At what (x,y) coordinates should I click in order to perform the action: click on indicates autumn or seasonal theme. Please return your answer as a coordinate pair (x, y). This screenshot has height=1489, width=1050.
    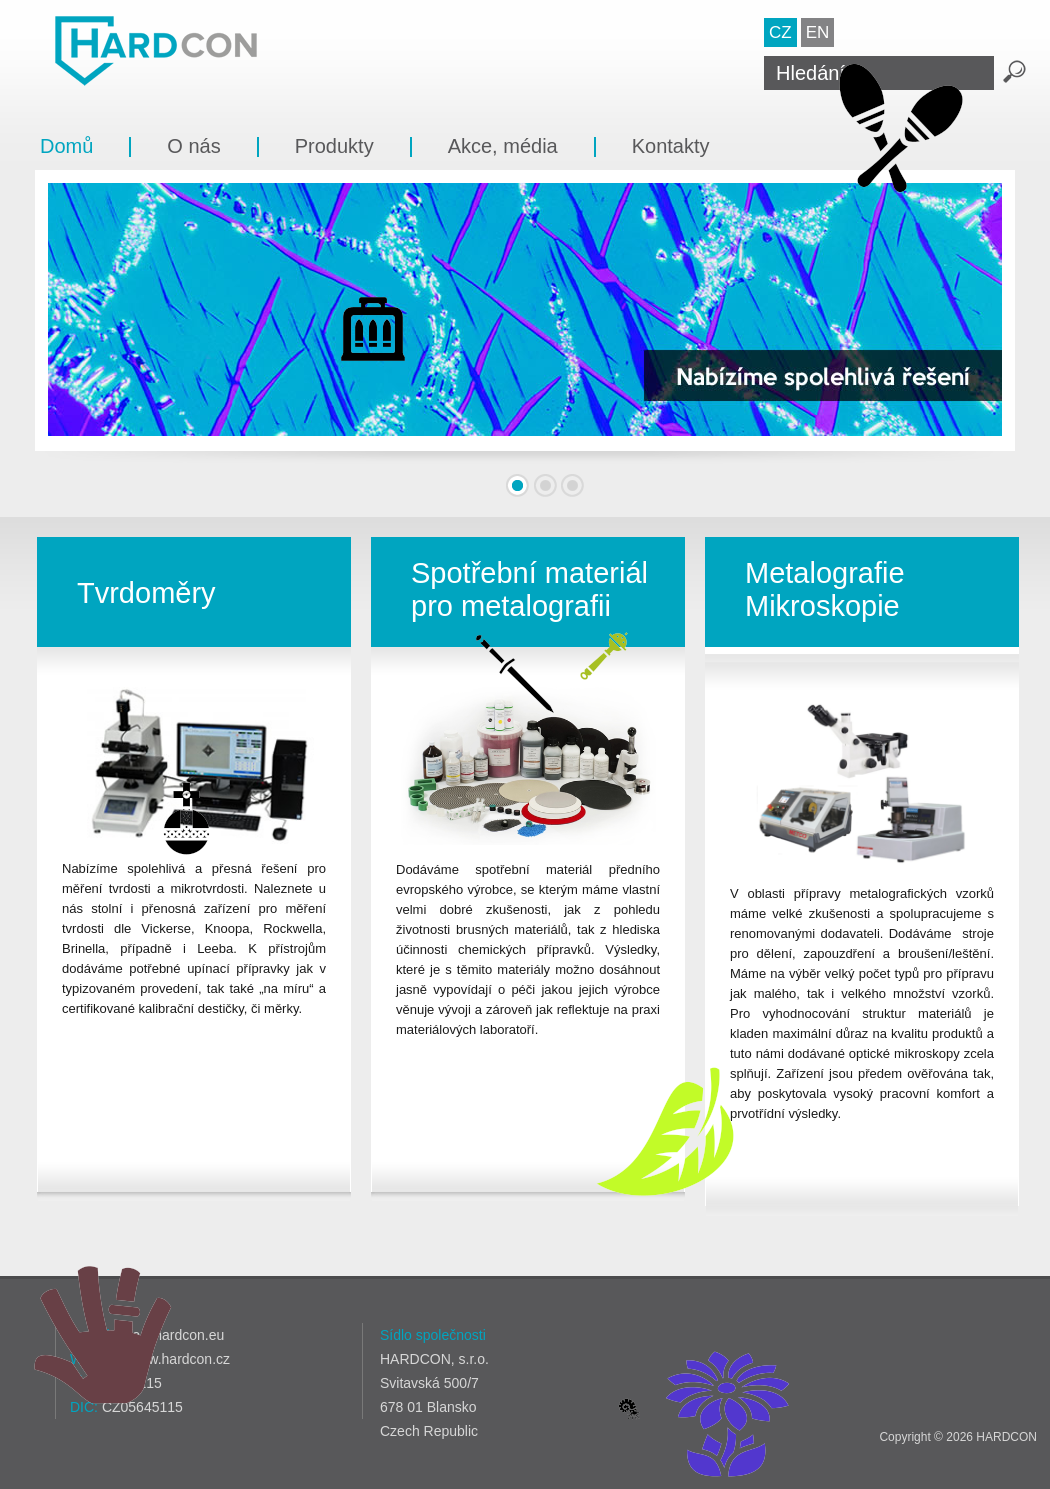
    Looking at the image, I should click on (664, 1135).